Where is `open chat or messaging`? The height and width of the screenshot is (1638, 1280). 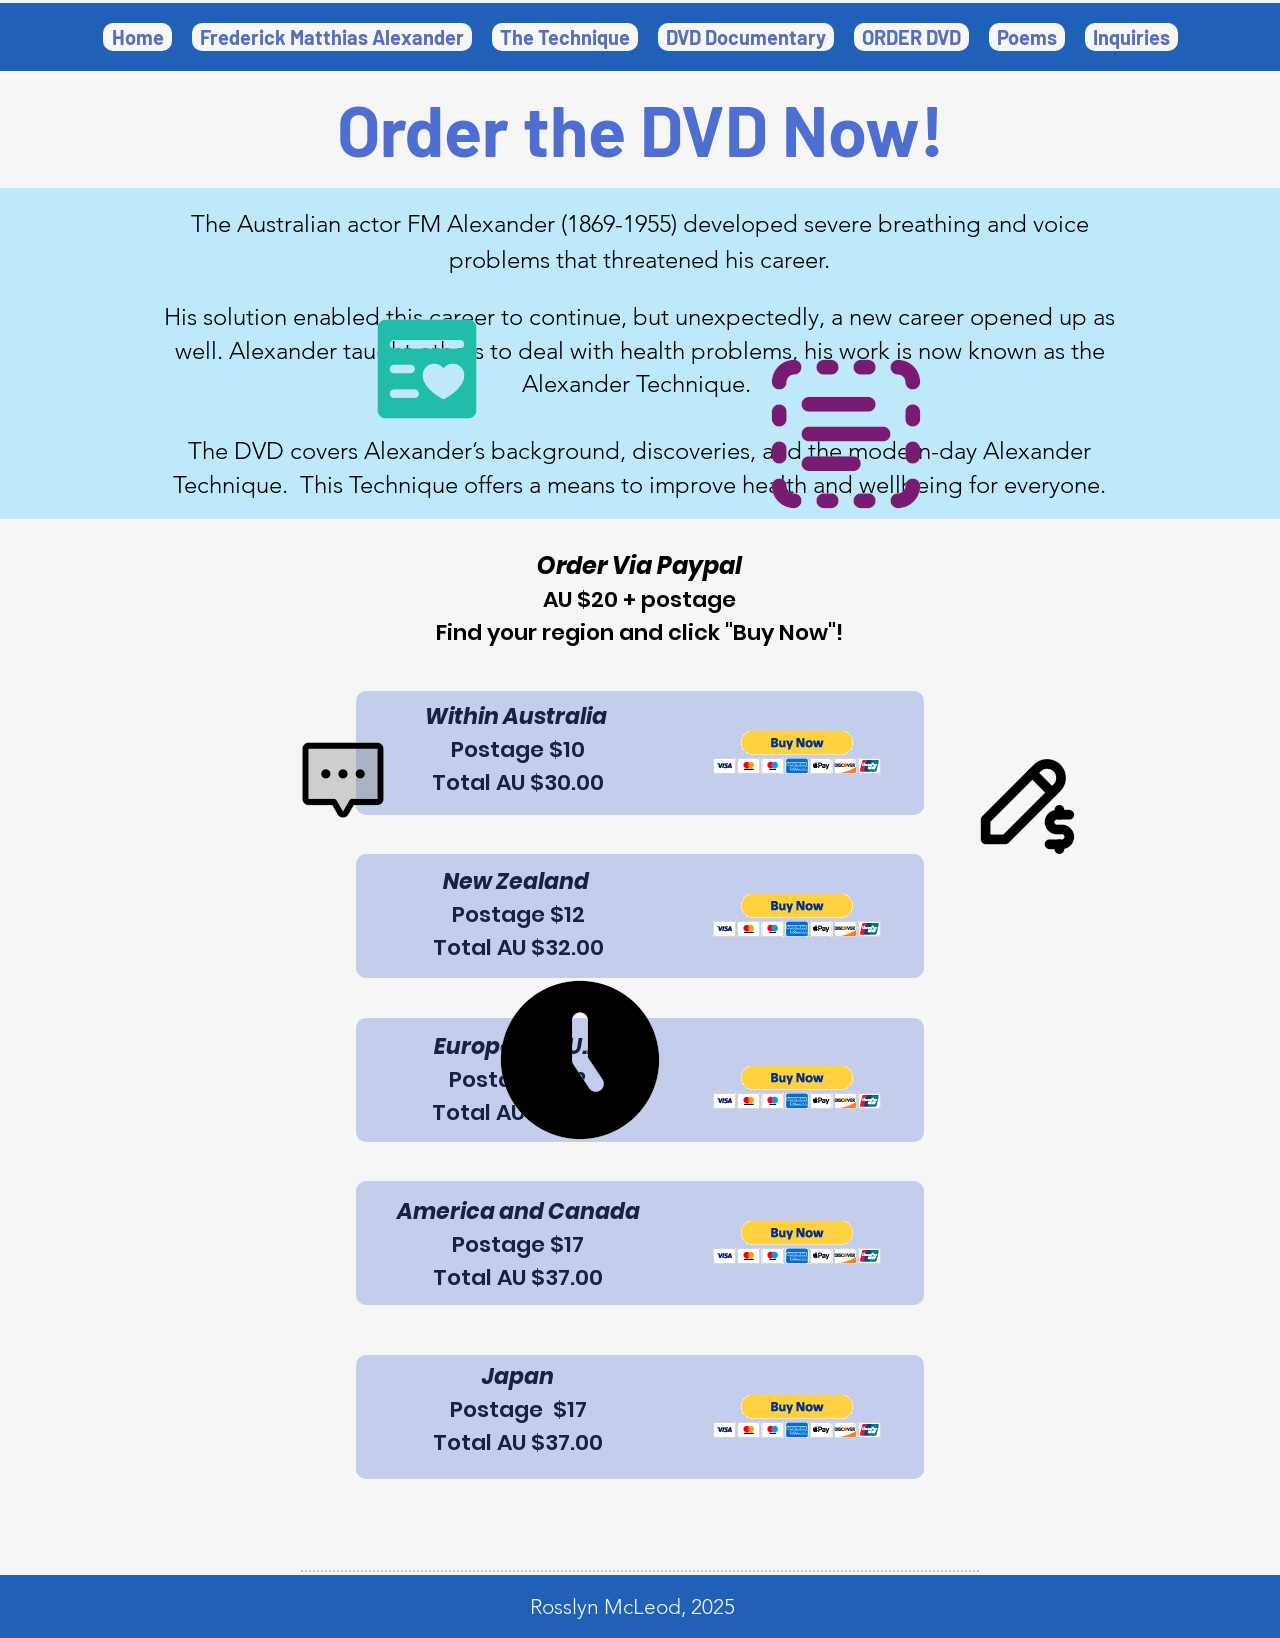 open chat or messaging is located at coordinates (343, 777).